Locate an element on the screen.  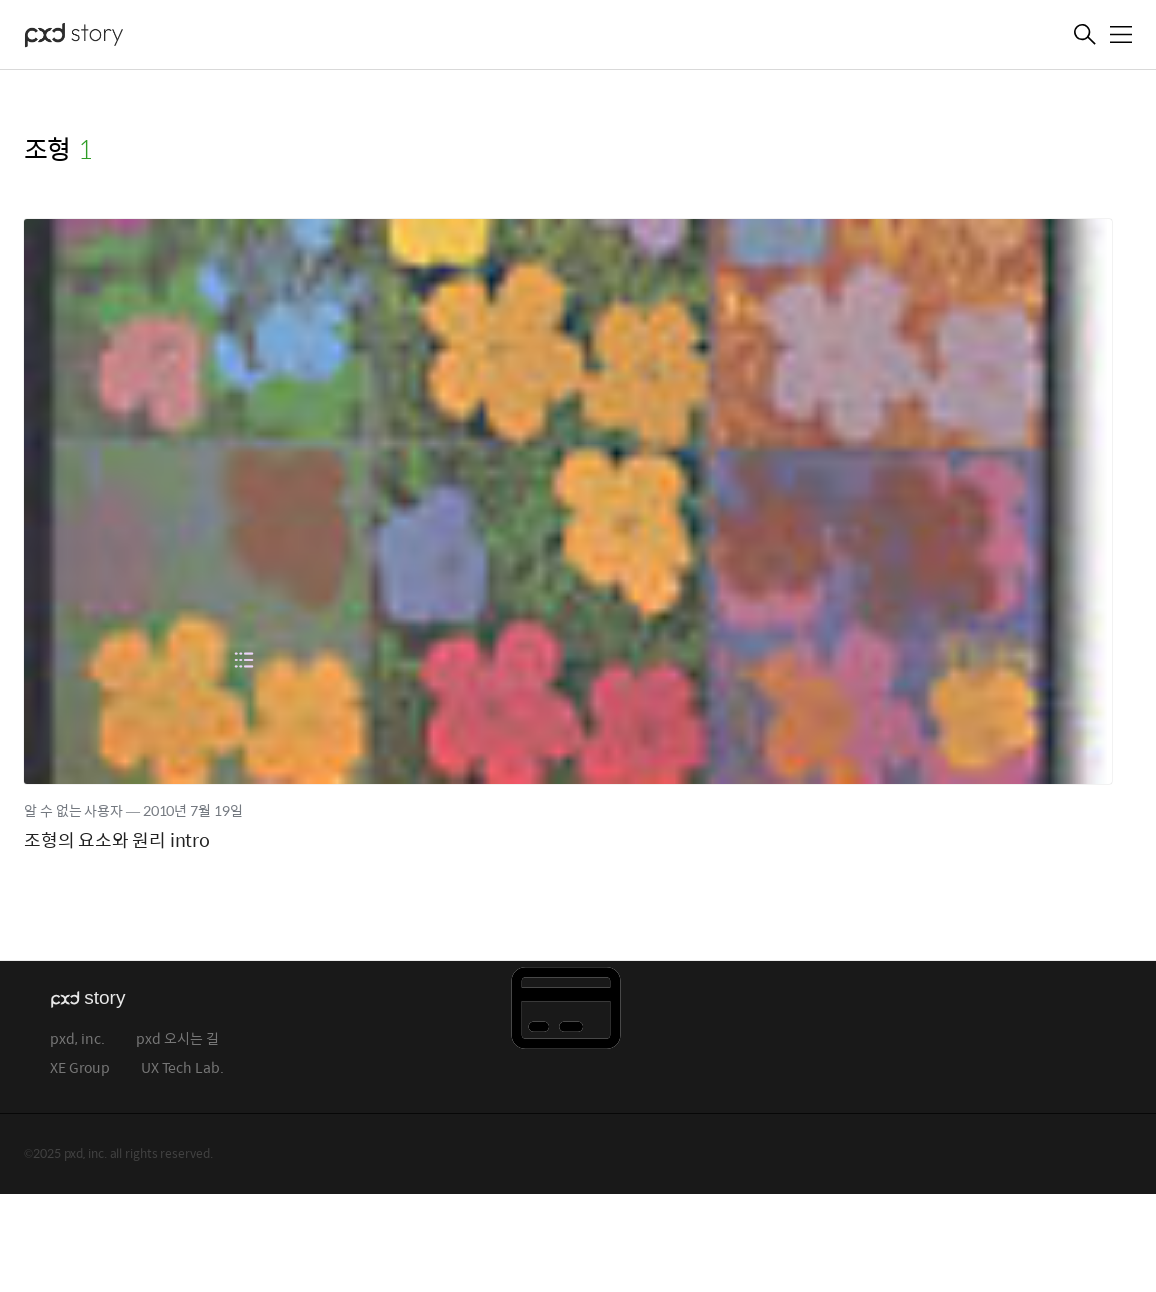
manage payment methods is located at coordinates (566, 1008).